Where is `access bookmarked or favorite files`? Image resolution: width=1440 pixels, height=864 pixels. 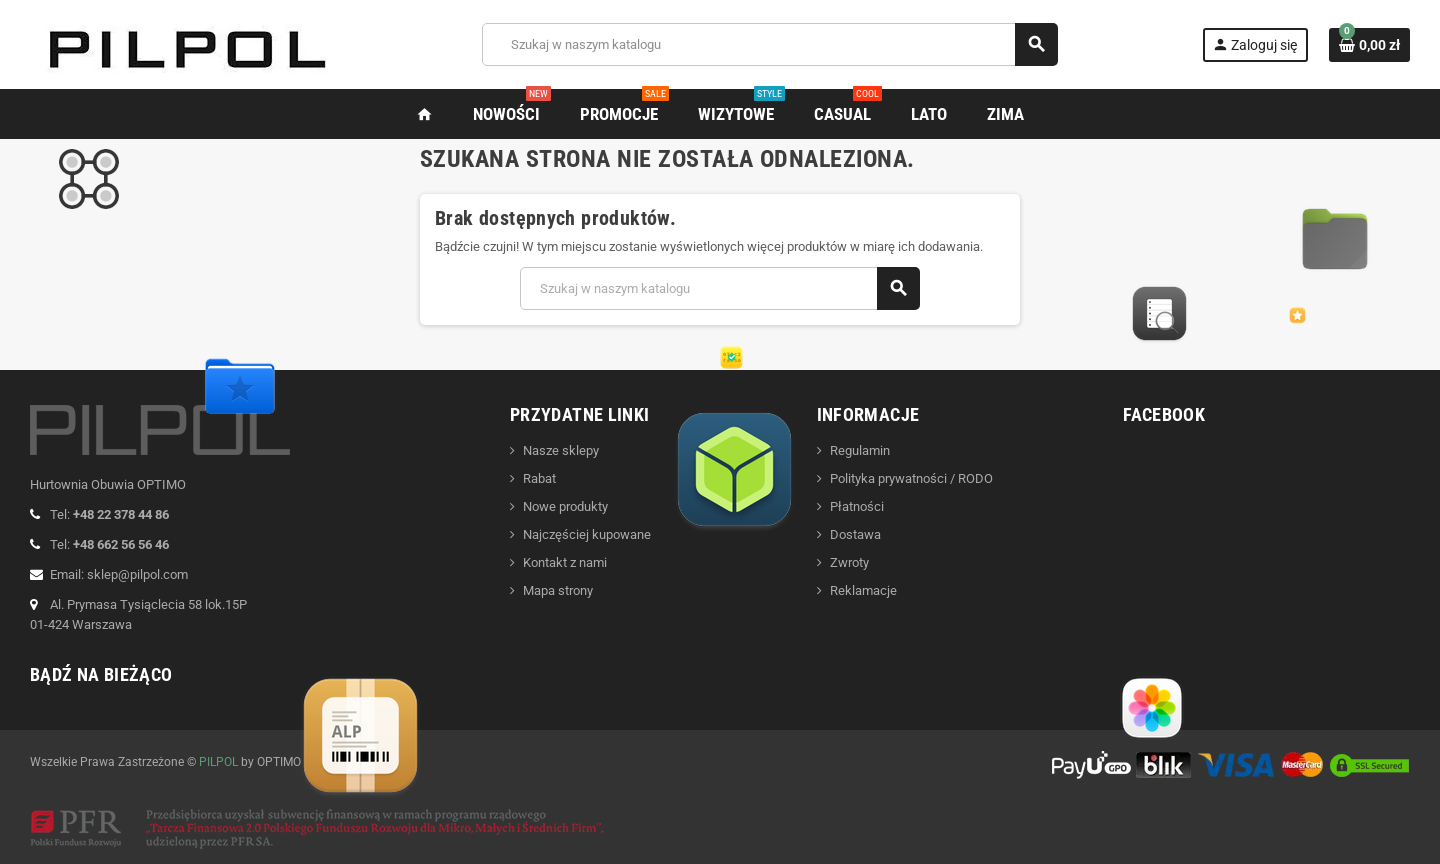
access bookmarked or favorite files is located at coordinates (240, 386).